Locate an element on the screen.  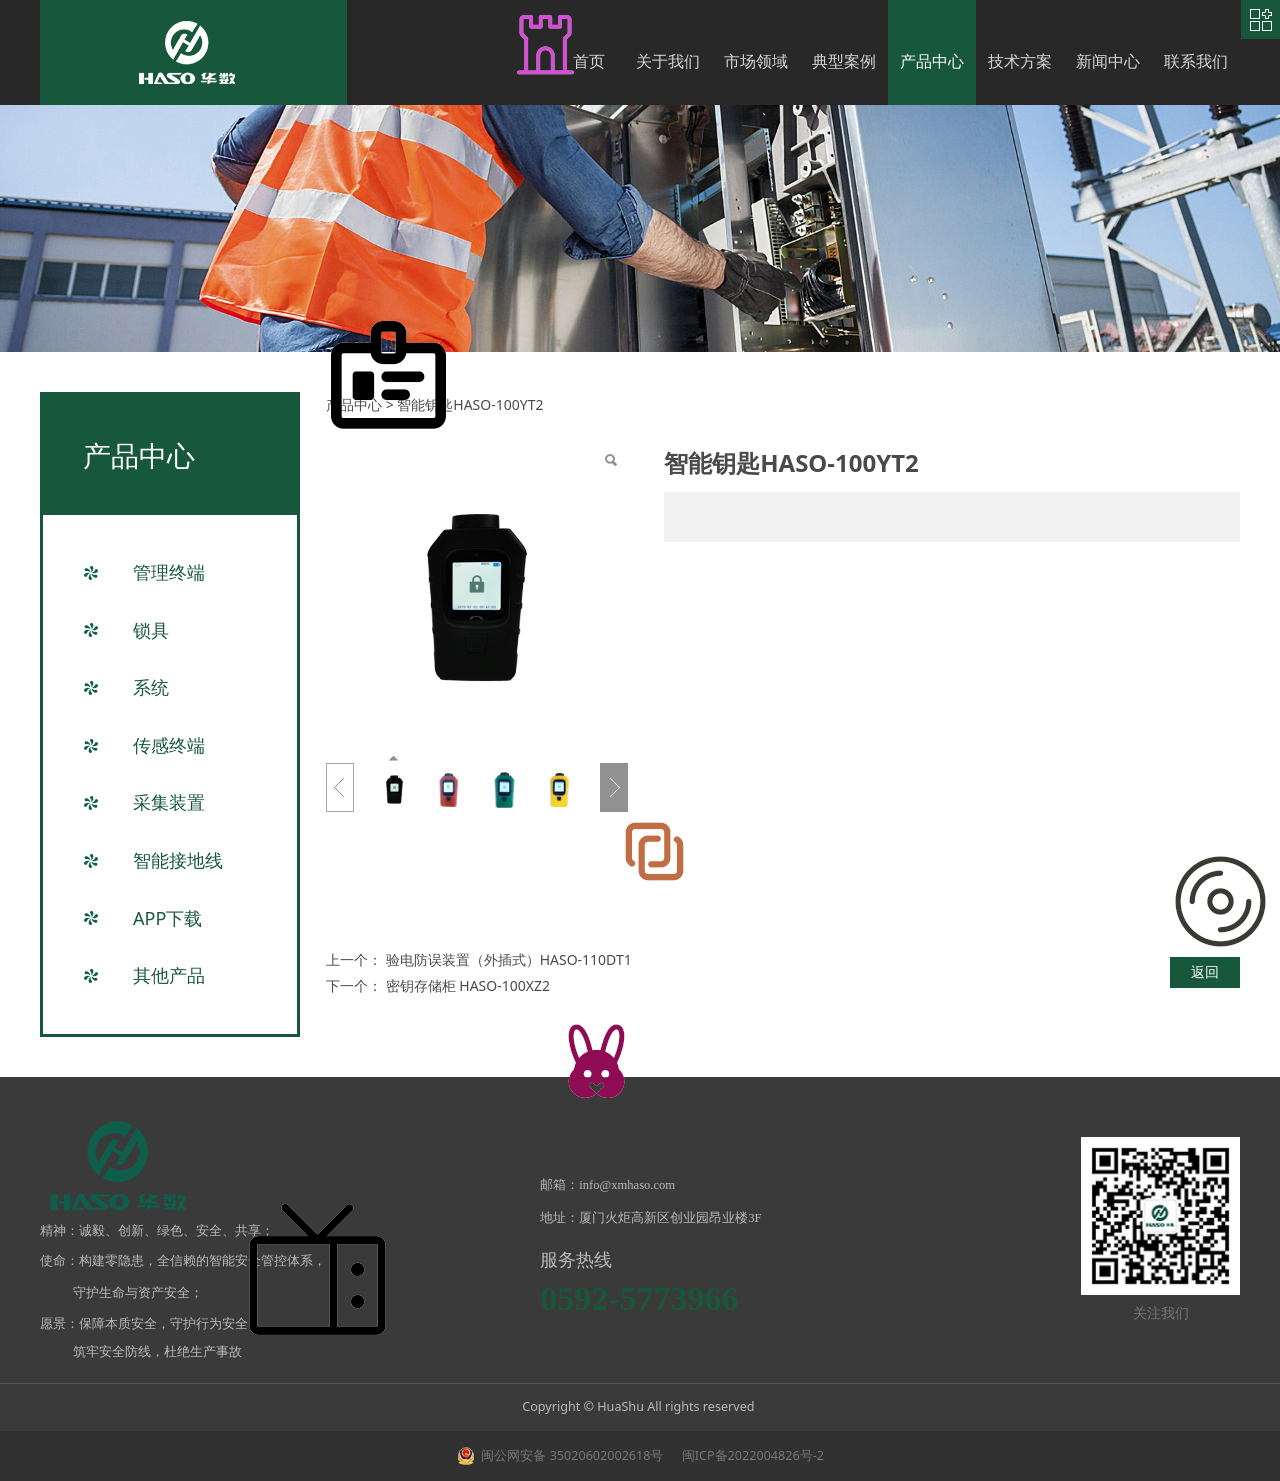
access castle or fortress-themed content is located at coordinates (545, 43).